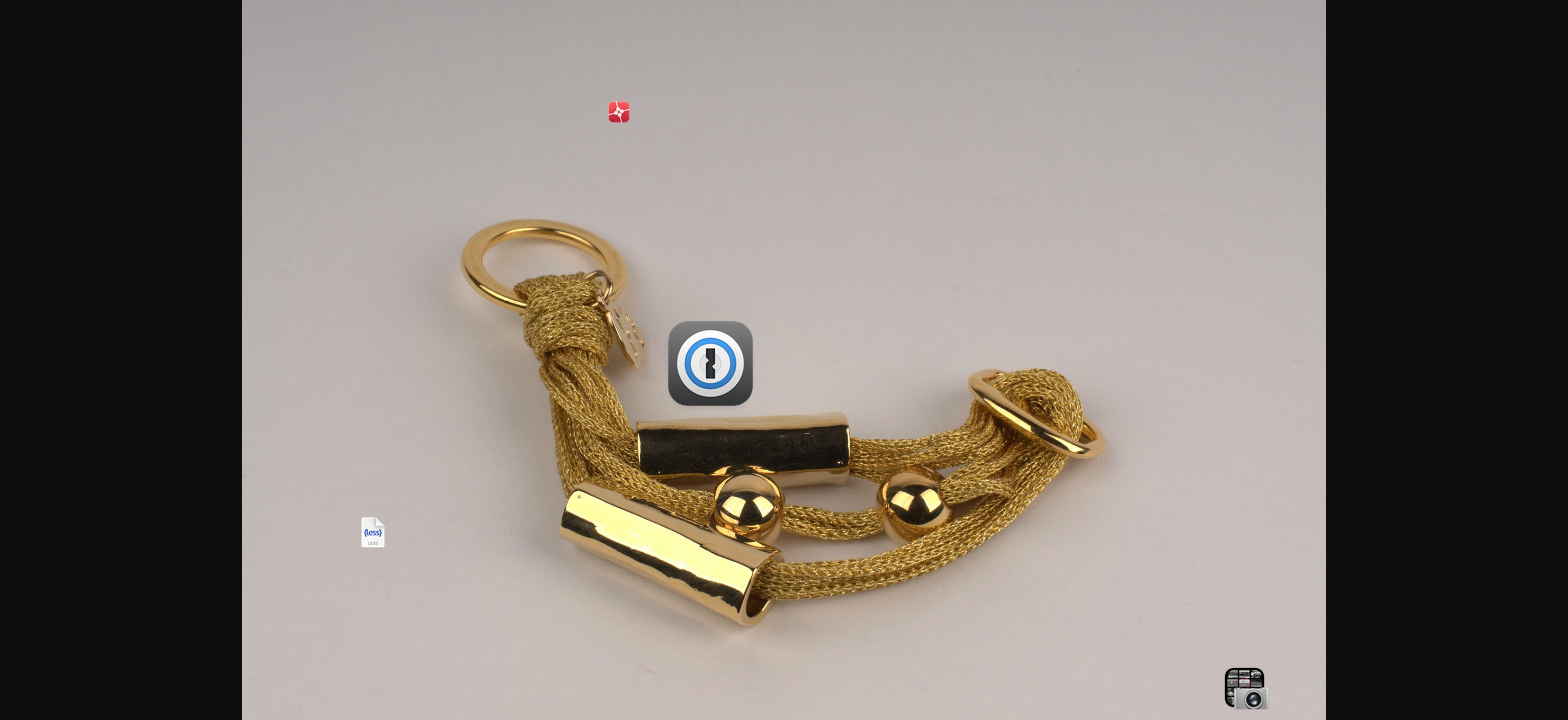 The image size is (1568, 720). I want to click on open rygel media server application, so click(619, 112).